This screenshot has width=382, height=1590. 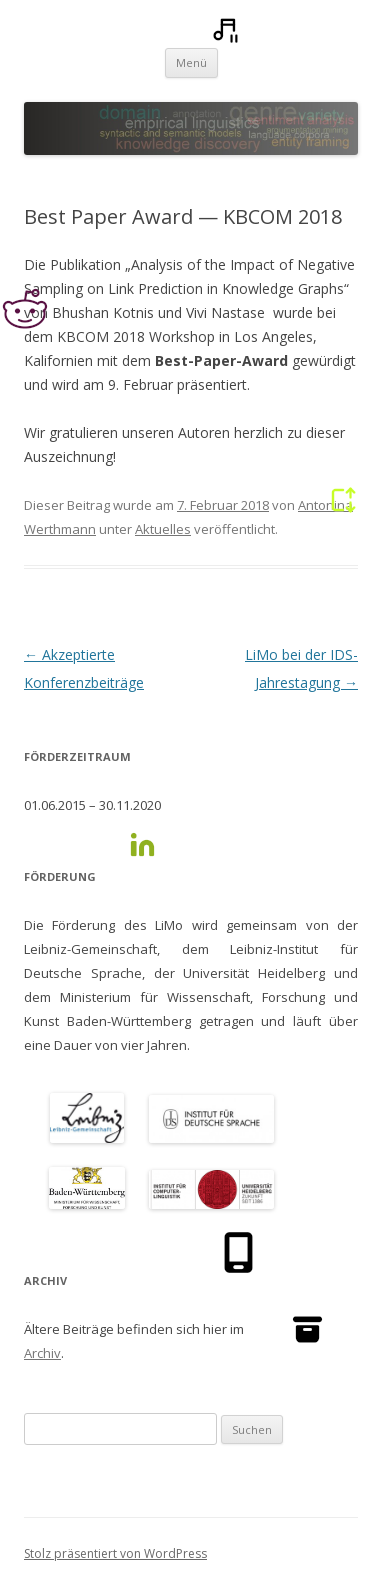 What do you see at coordinates (25, 311) in the screenshot?
I see `open the Reddit app` at bounding box center [25, 311].